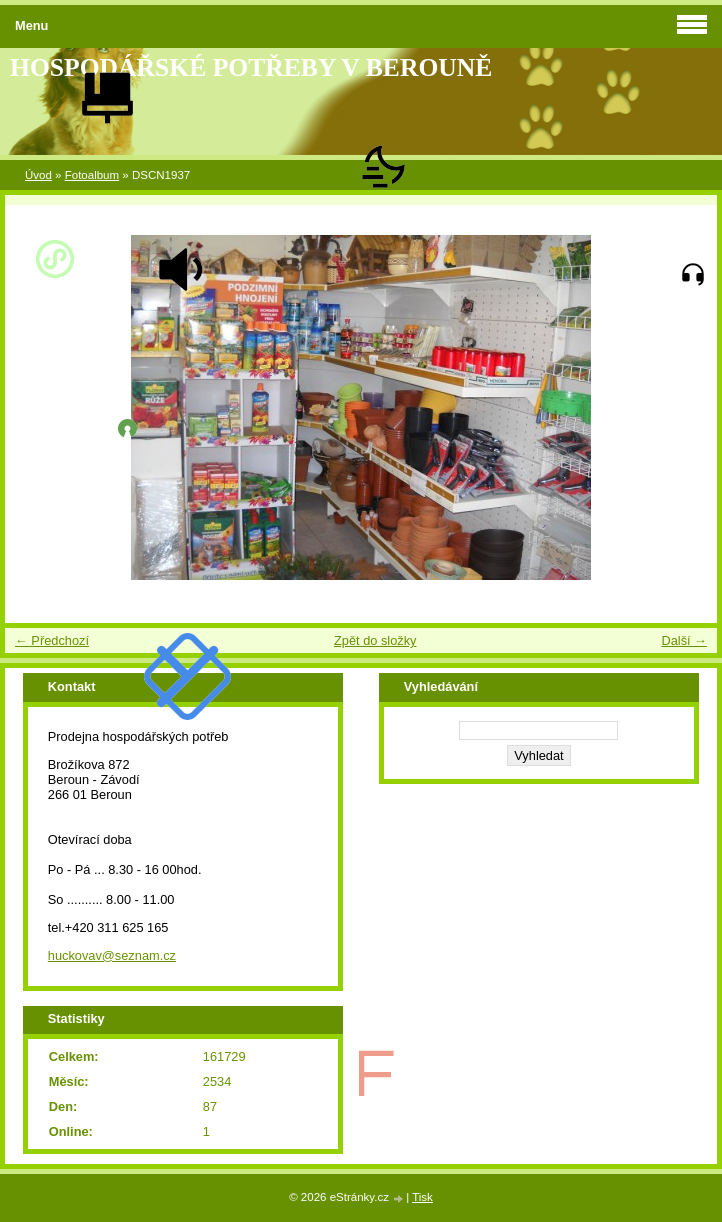 The image size is (722, 1222). What do you see at coordinates (383, 166) in the screenshot?
I see `indicates foggy nighttime weather conditions` at bounding box center [383, 166].